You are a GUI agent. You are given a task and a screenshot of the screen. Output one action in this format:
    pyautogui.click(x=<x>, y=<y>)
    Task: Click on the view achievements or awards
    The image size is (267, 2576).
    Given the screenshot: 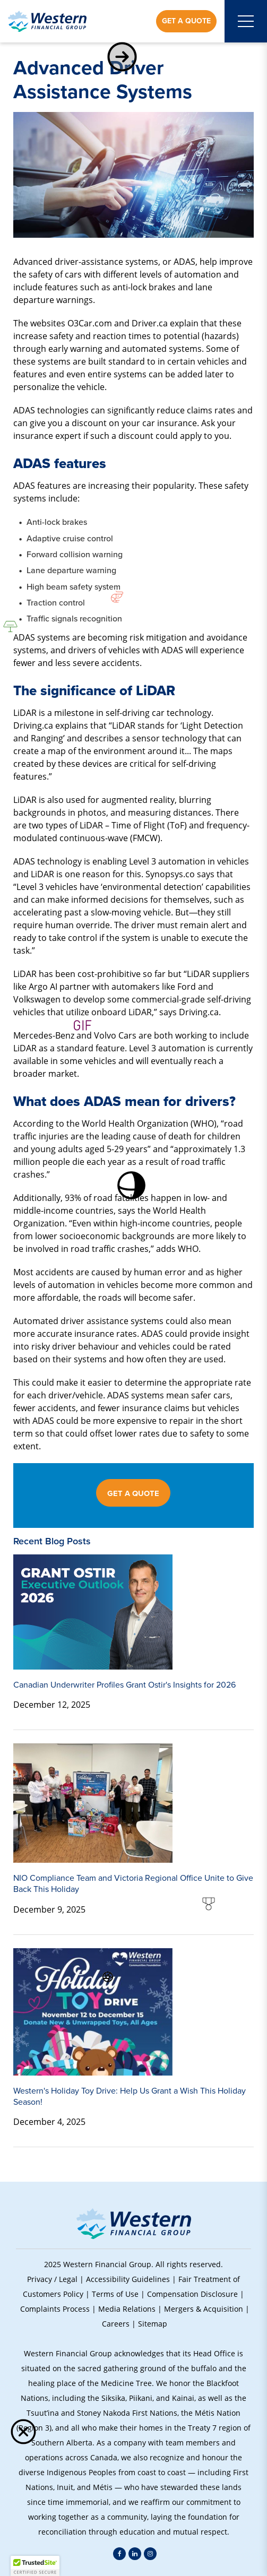 What is the action you would take?
    pyautogui.click(x=209, y=1903)
    